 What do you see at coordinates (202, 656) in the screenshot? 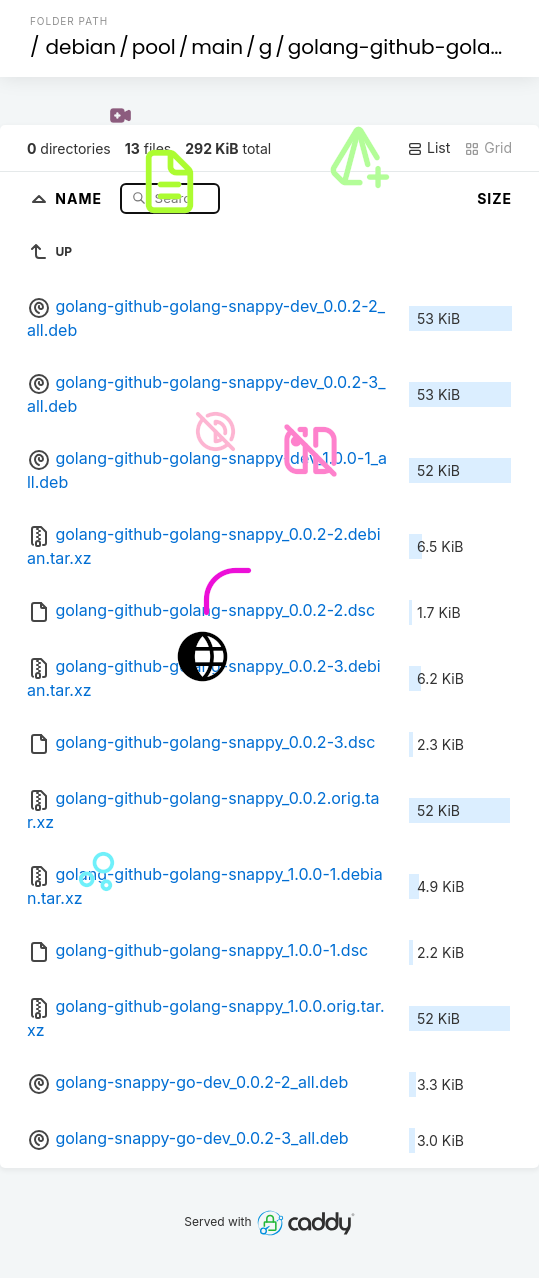
I see `switch to global or worldwide view` at bounding box center [202, 656].